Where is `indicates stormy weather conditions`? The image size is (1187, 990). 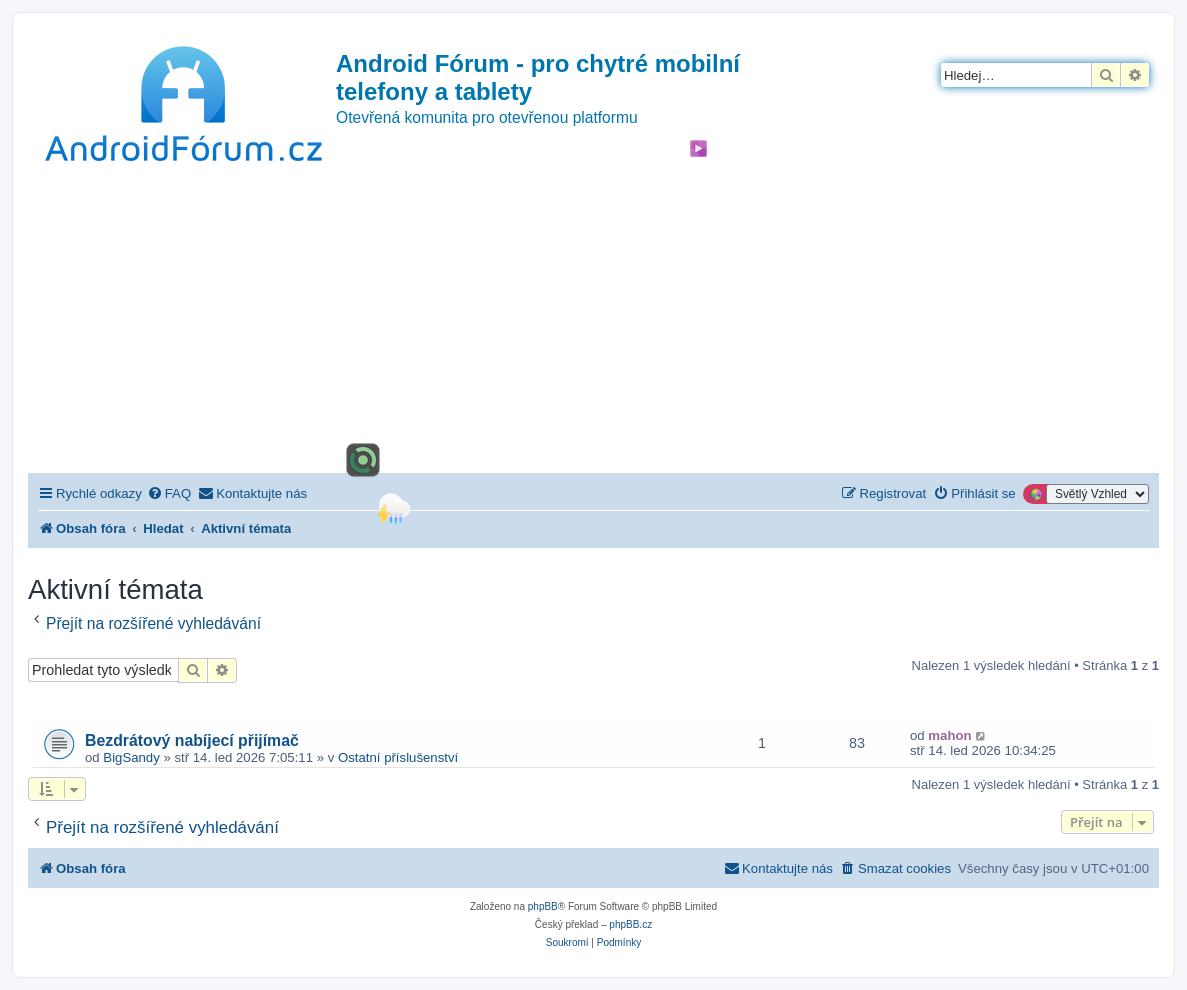
indicates stormy weather conditions is located at coordinates (394, 509).